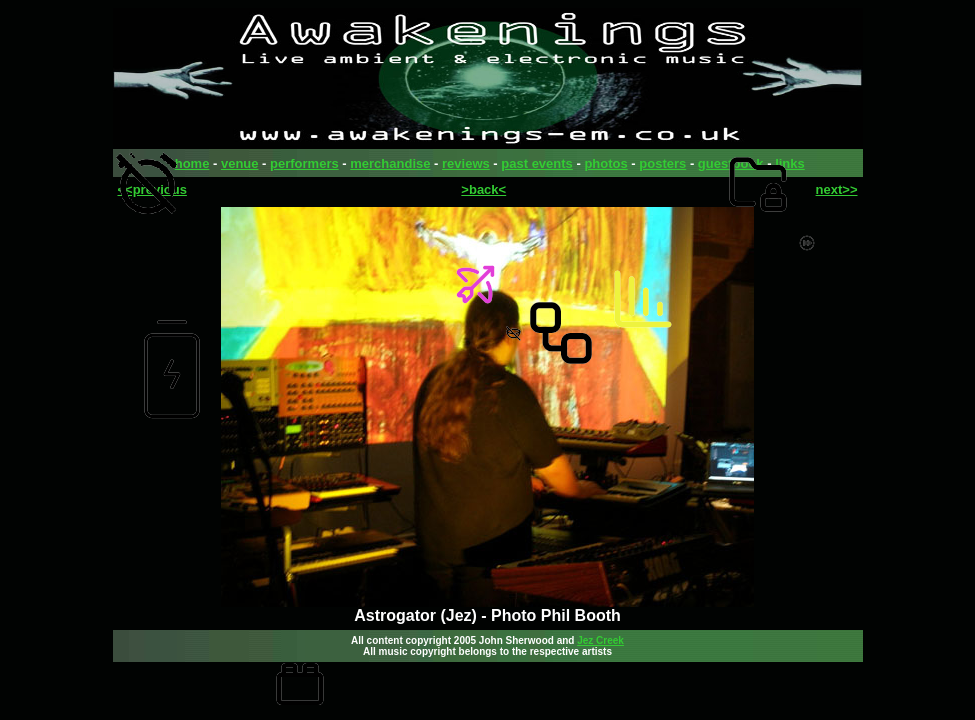  I want to click on skip forward in media playback, so click(807, 243).